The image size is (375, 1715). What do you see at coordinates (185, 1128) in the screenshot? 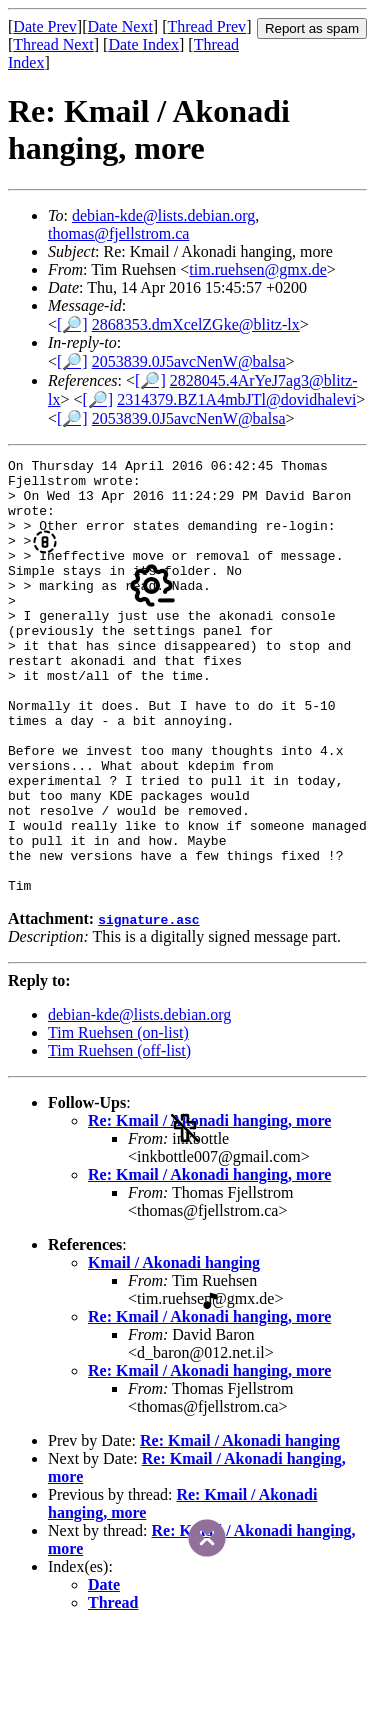
I see `medical or health features disabled` at bounding box center [185, 1128].